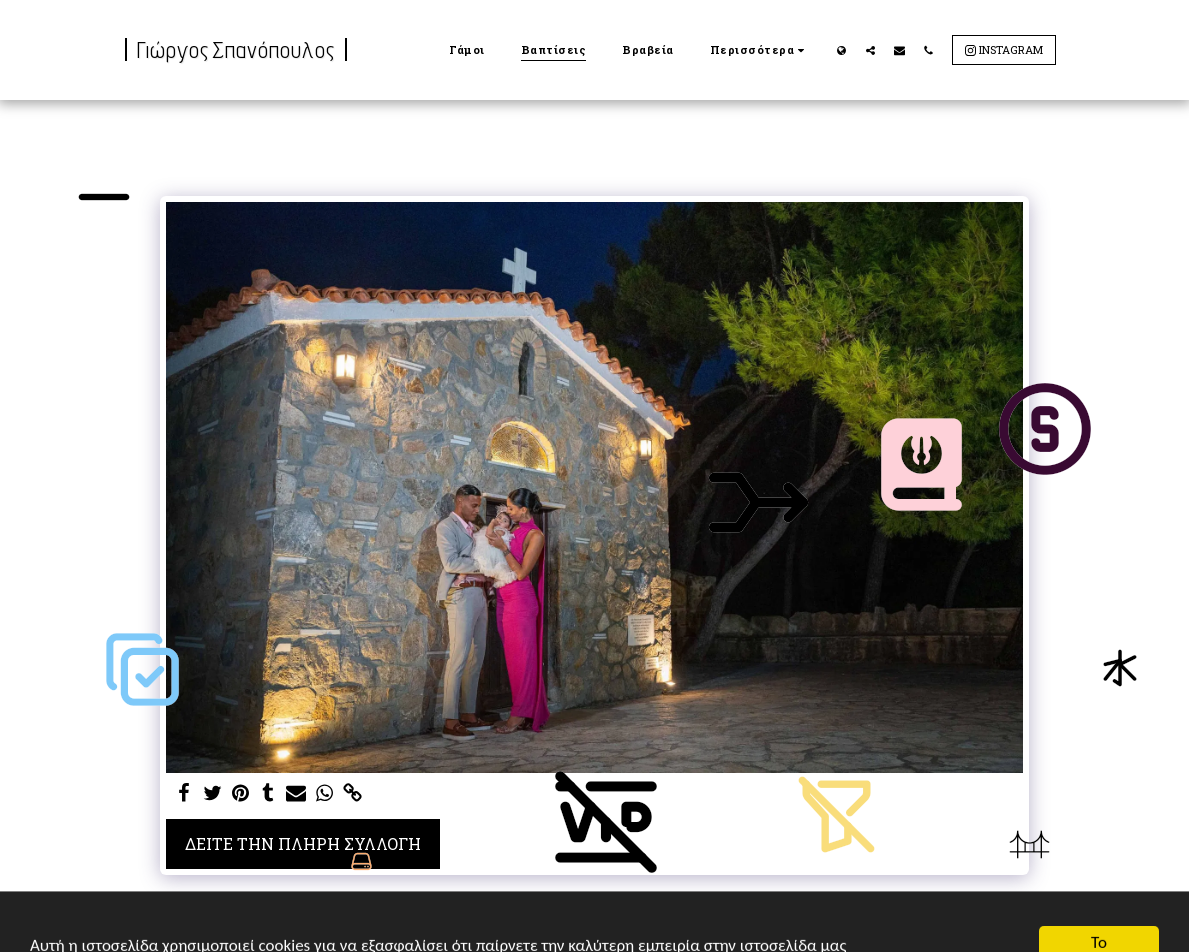 The height and width of the screenshot is (952, 1189). Describe the element at coordinates (758, 502) in the screenshot. I see `merge or combine selected items` at that location.